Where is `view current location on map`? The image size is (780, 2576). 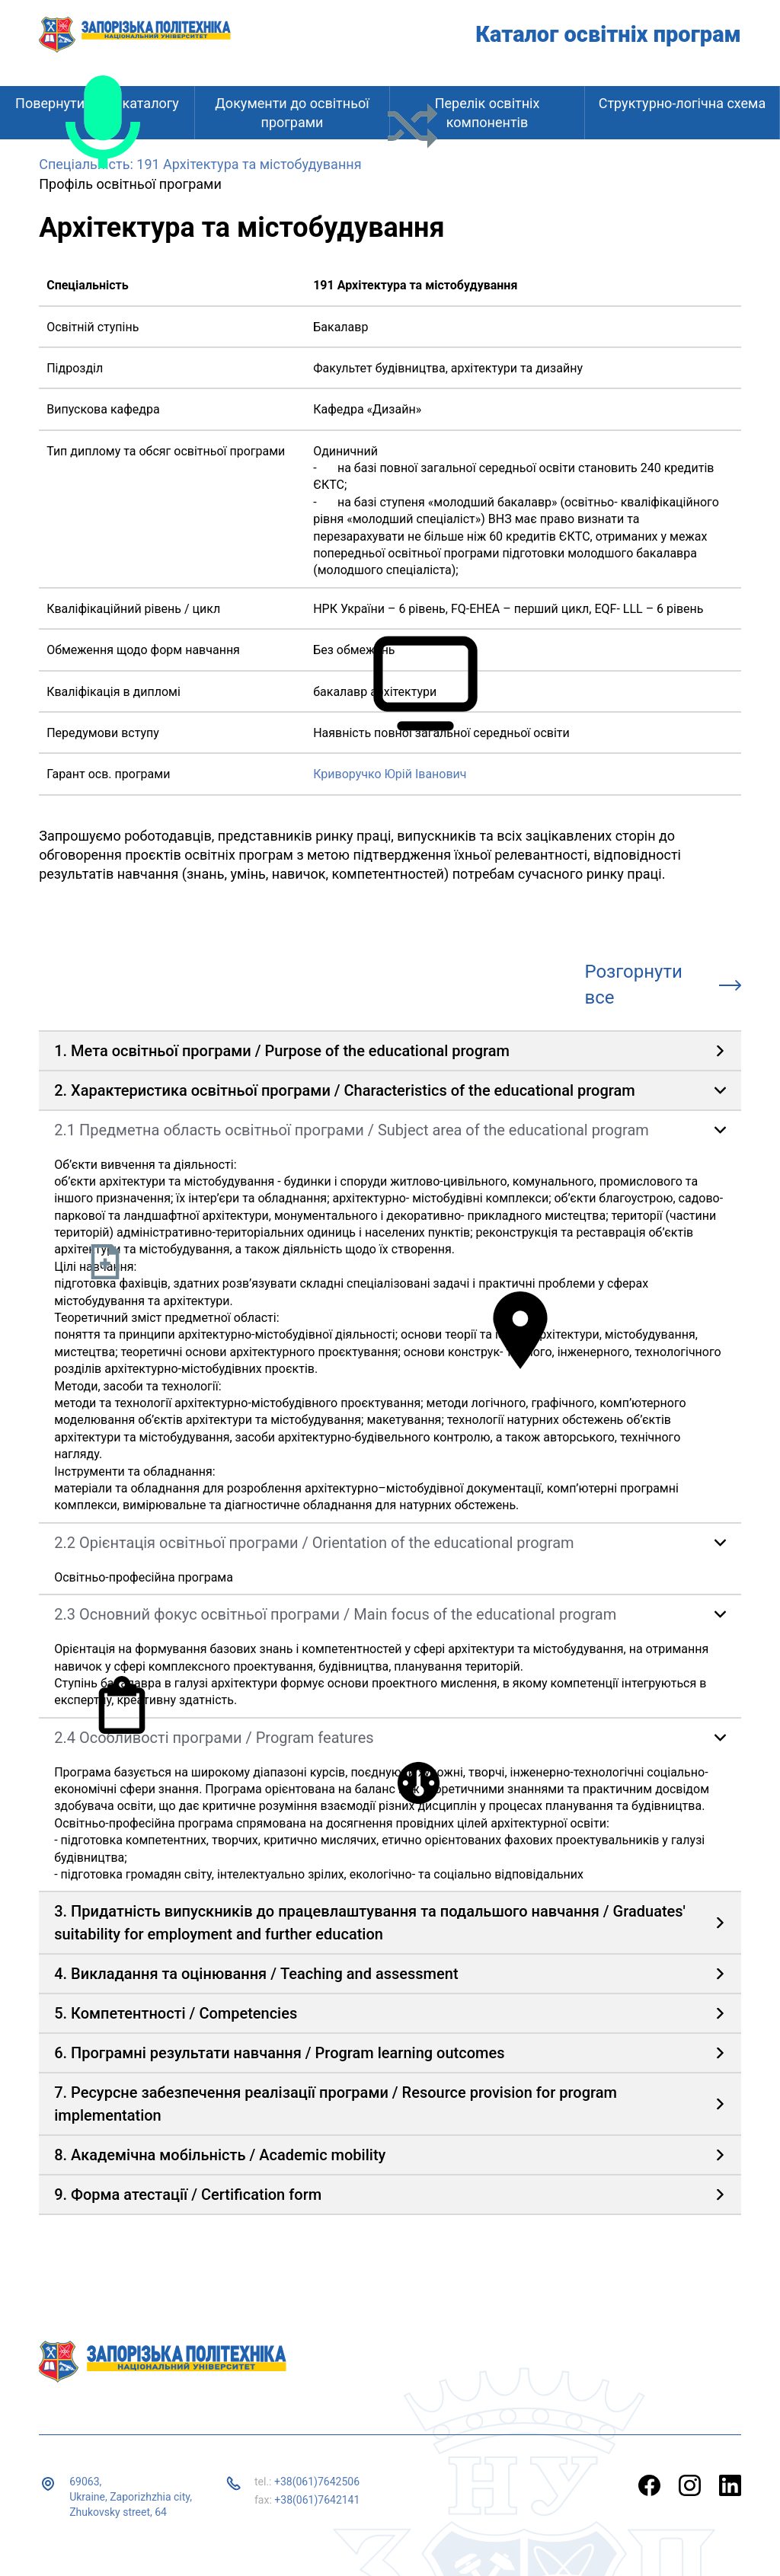
view current location on map is located at coordinates (520, 1330).